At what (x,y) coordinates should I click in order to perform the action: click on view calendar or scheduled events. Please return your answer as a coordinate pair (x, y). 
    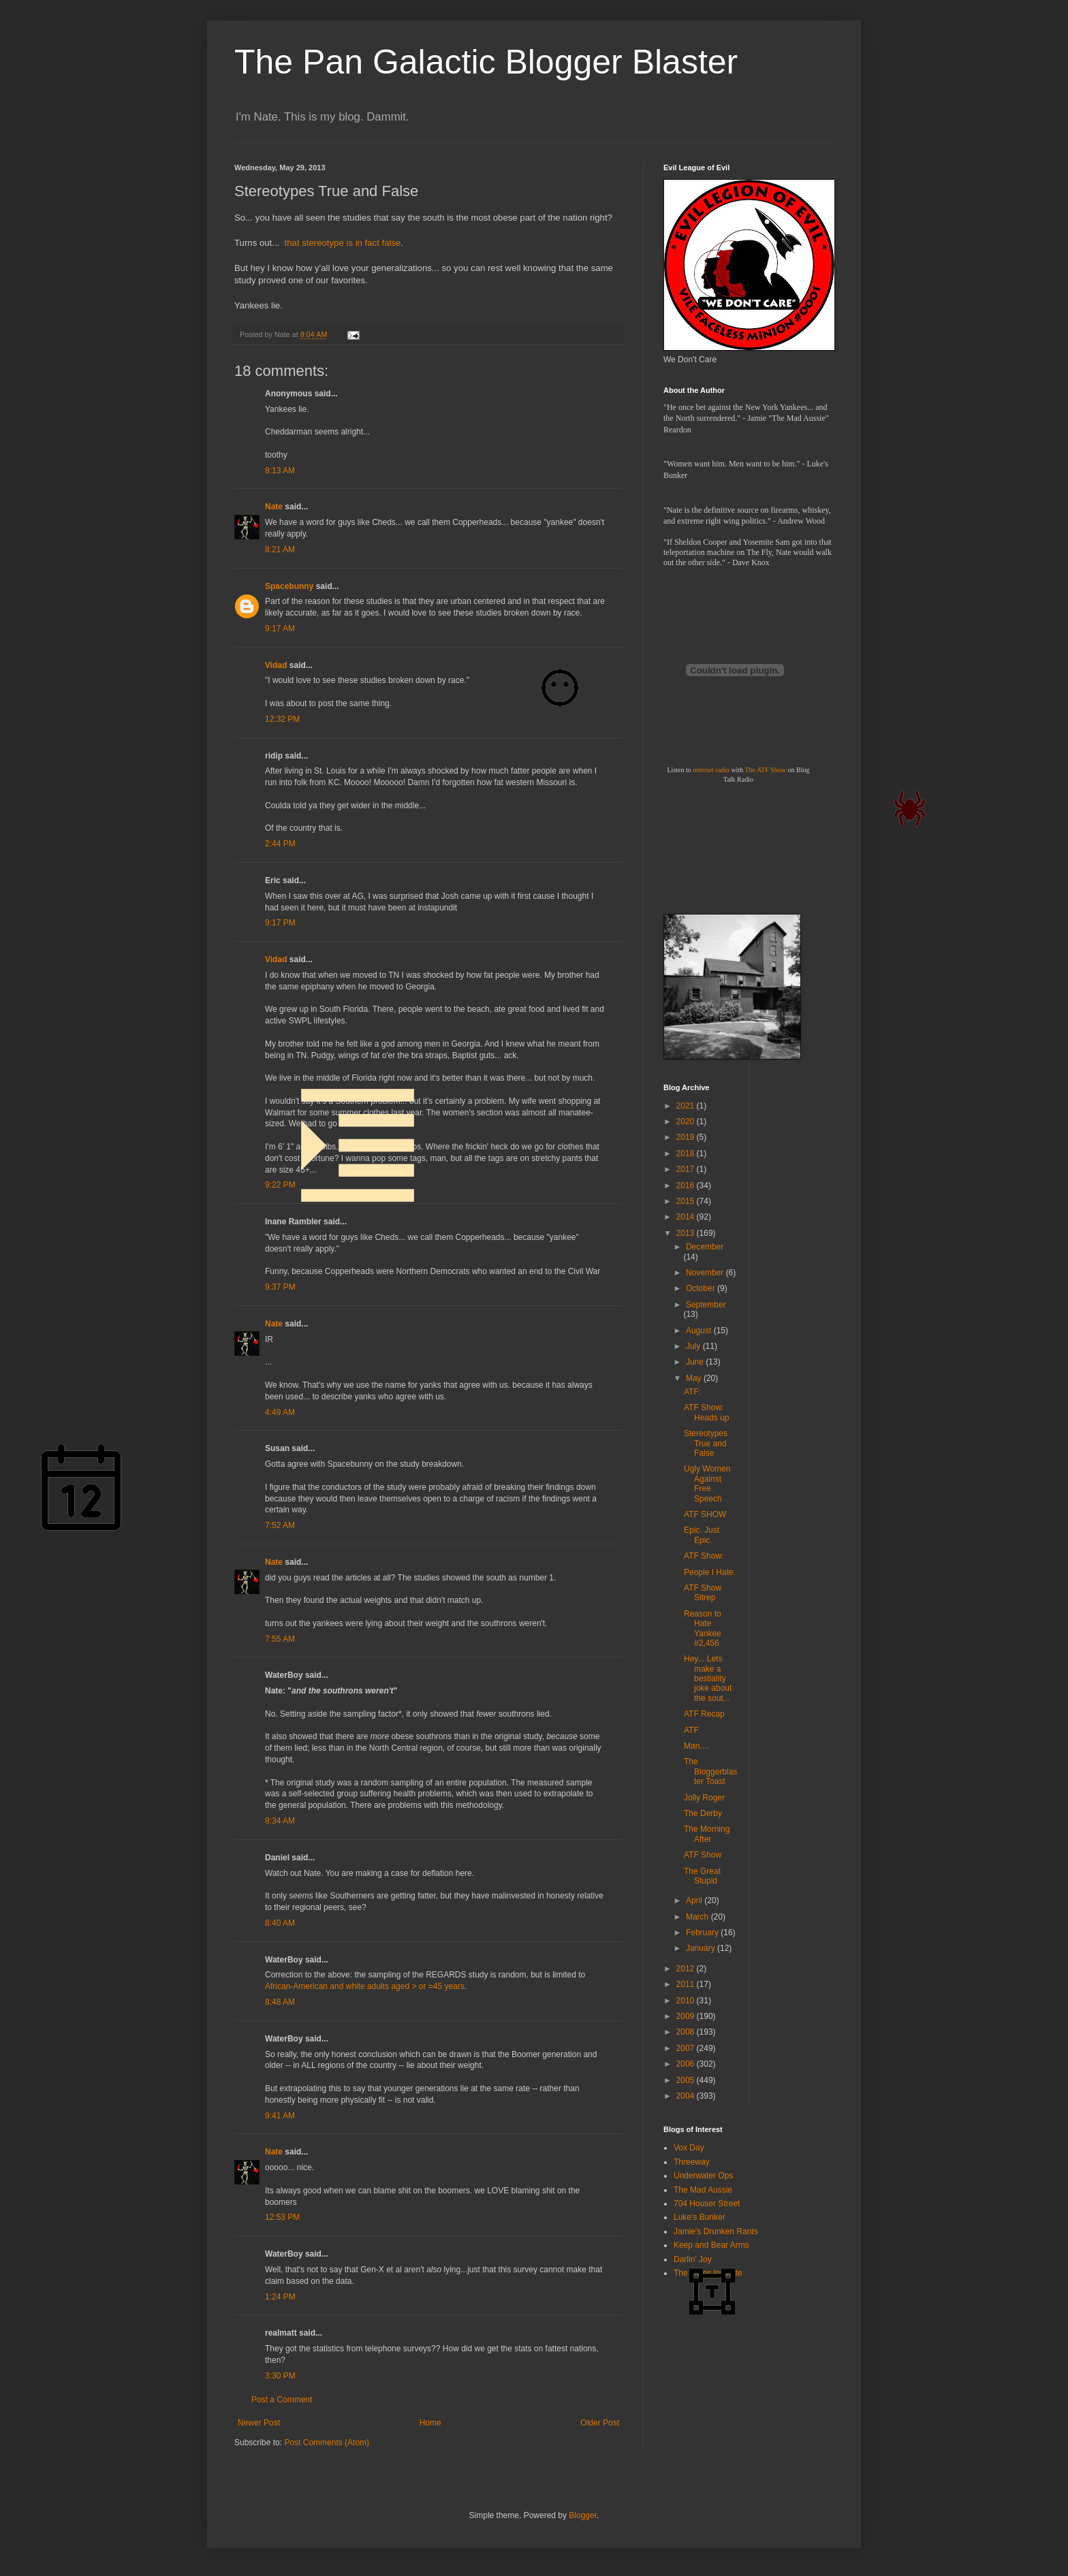
    Looking at the image, I should click on (81, 1491).